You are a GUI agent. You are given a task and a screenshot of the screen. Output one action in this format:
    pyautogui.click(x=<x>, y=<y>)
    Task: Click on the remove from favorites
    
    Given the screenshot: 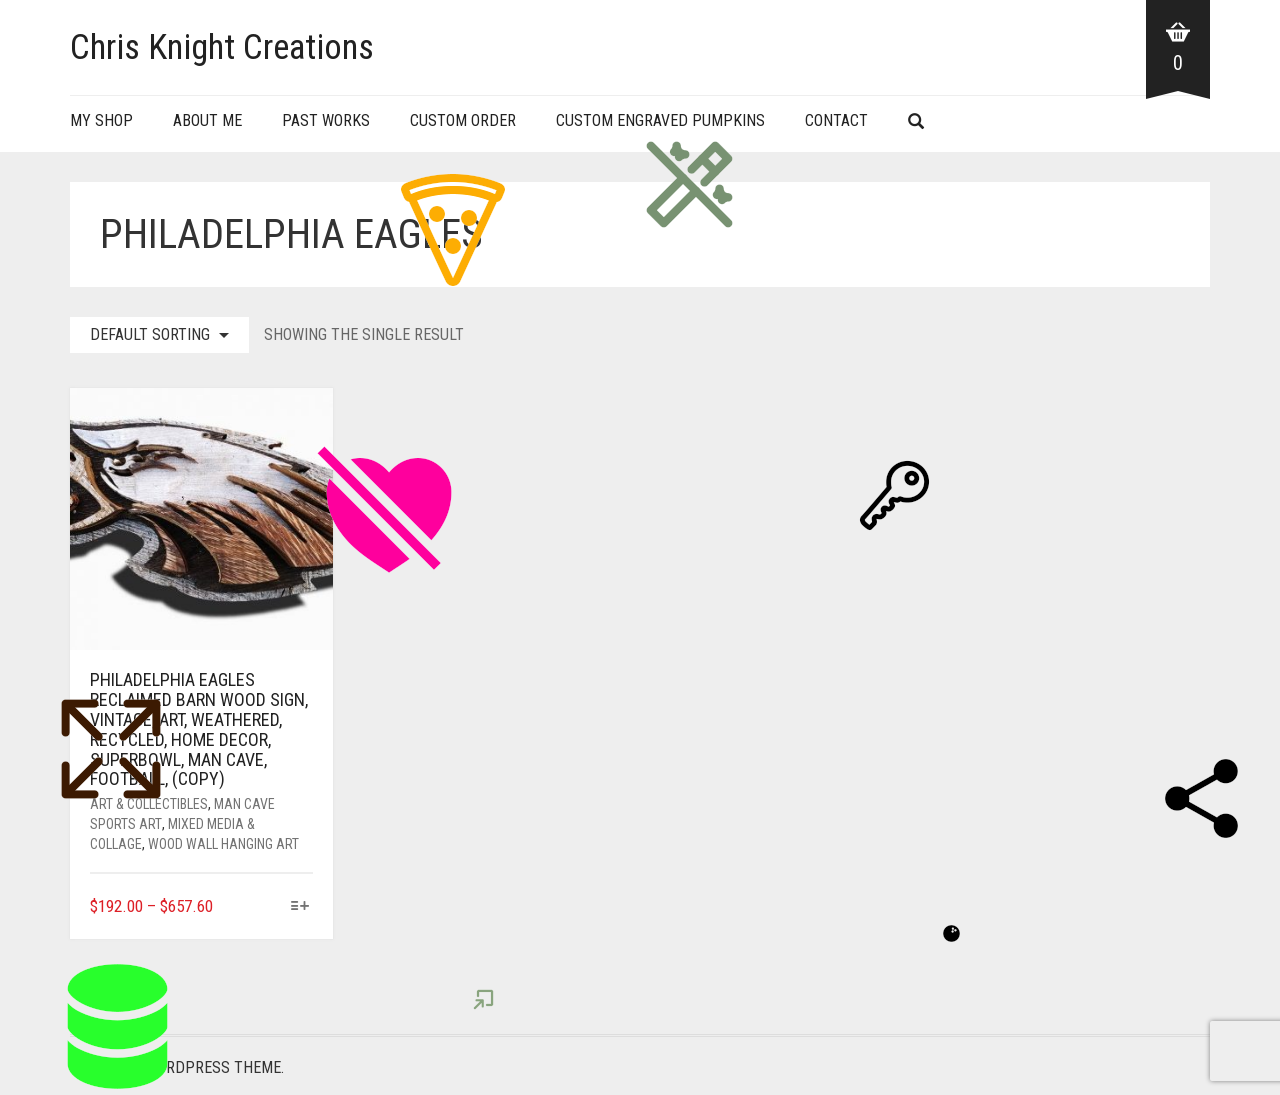 What is the action you would take?
    pyautogui.click(x=384, y=510)
    